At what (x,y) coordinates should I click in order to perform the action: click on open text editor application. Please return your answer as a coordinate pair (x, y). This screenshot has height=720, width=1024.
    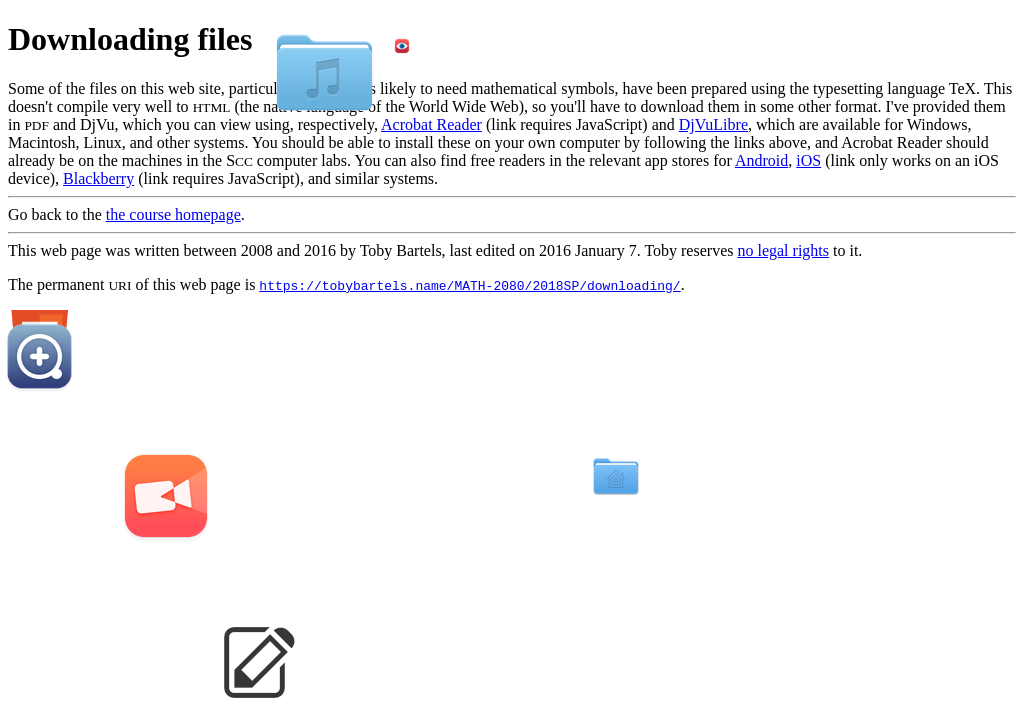
    Looking at the image, I should click on (254, 662).